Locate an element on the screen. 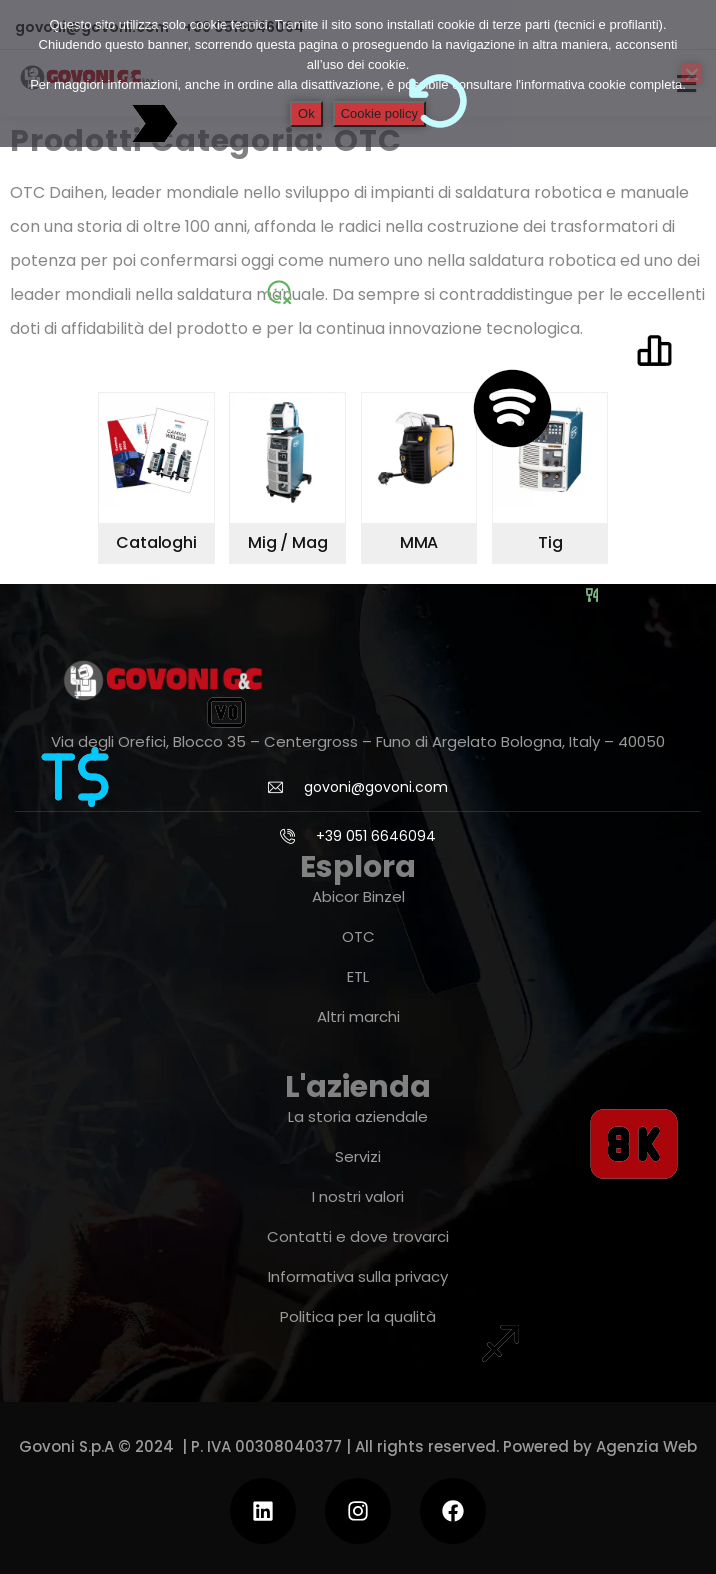 Image resolution: width=716 pixels, height=1574 pixels. indicates 8K video resolution quality is located at coordinates (634, 1144).